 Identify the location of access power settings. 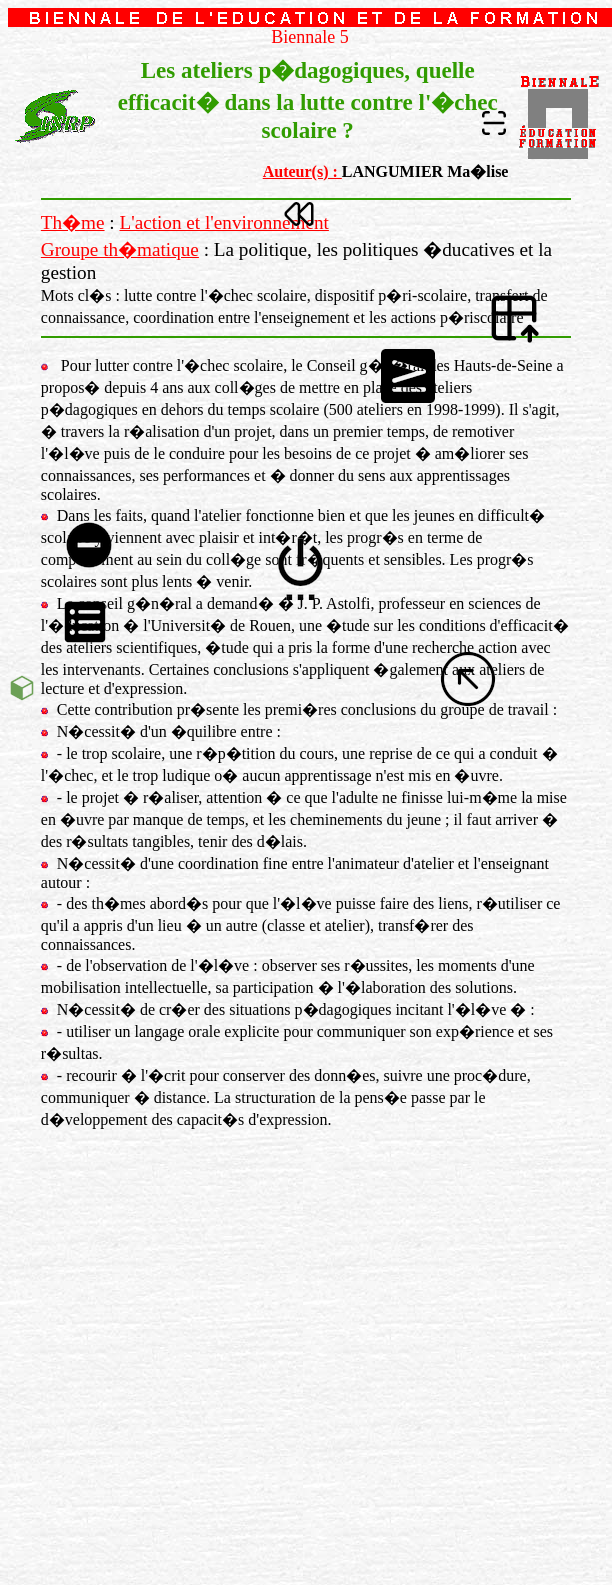
(300, 566).